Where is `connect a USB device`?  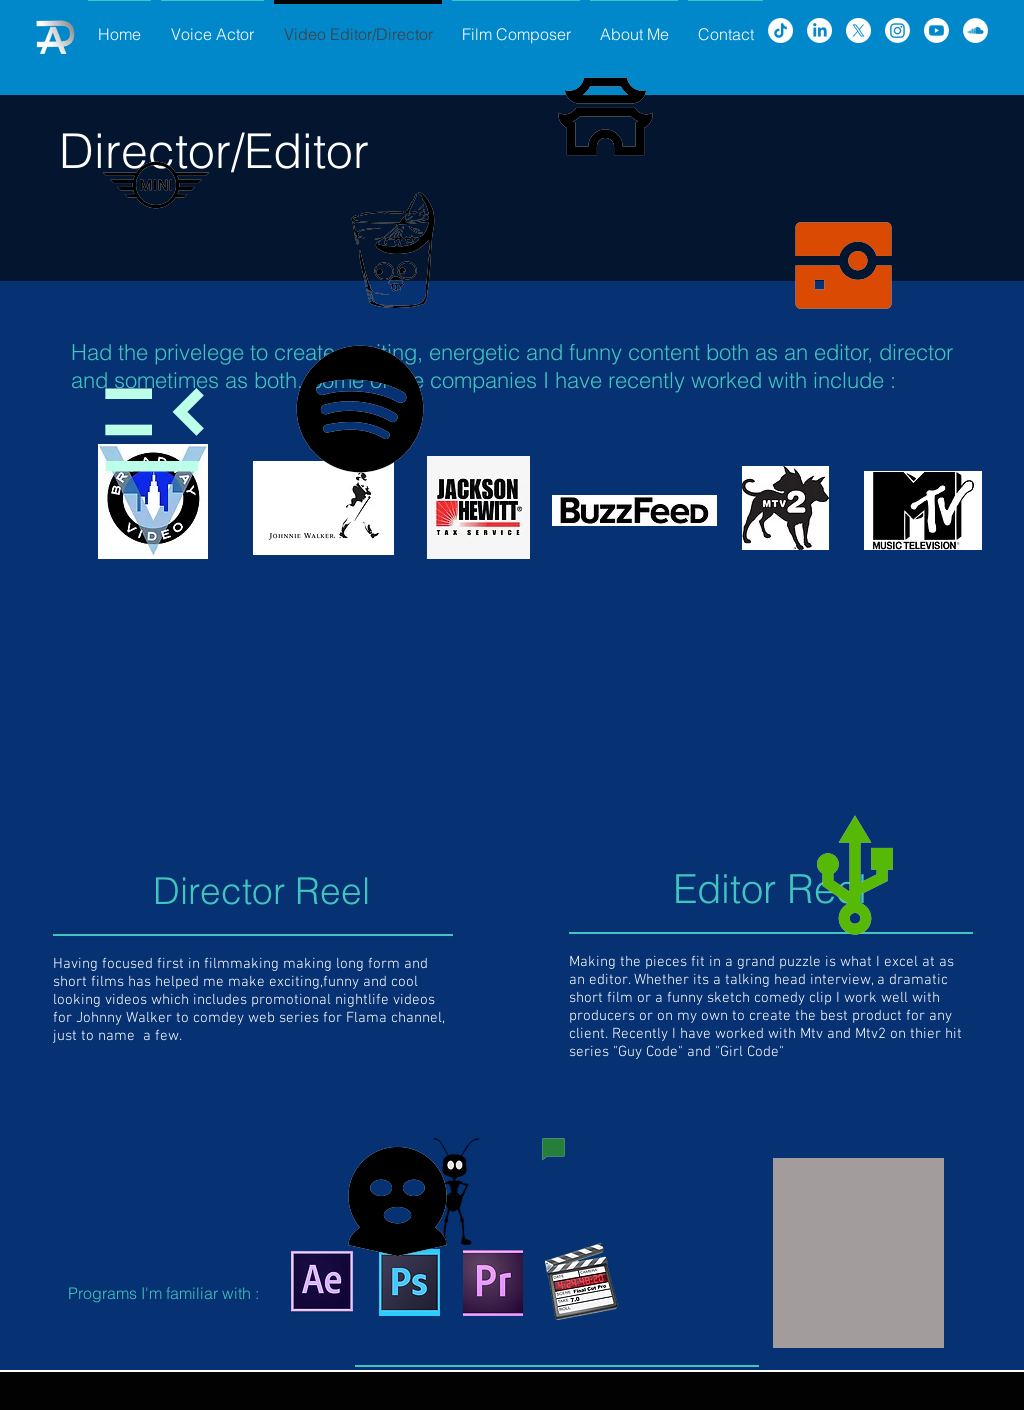 connect a USB device is located at coordinates (855, 875).